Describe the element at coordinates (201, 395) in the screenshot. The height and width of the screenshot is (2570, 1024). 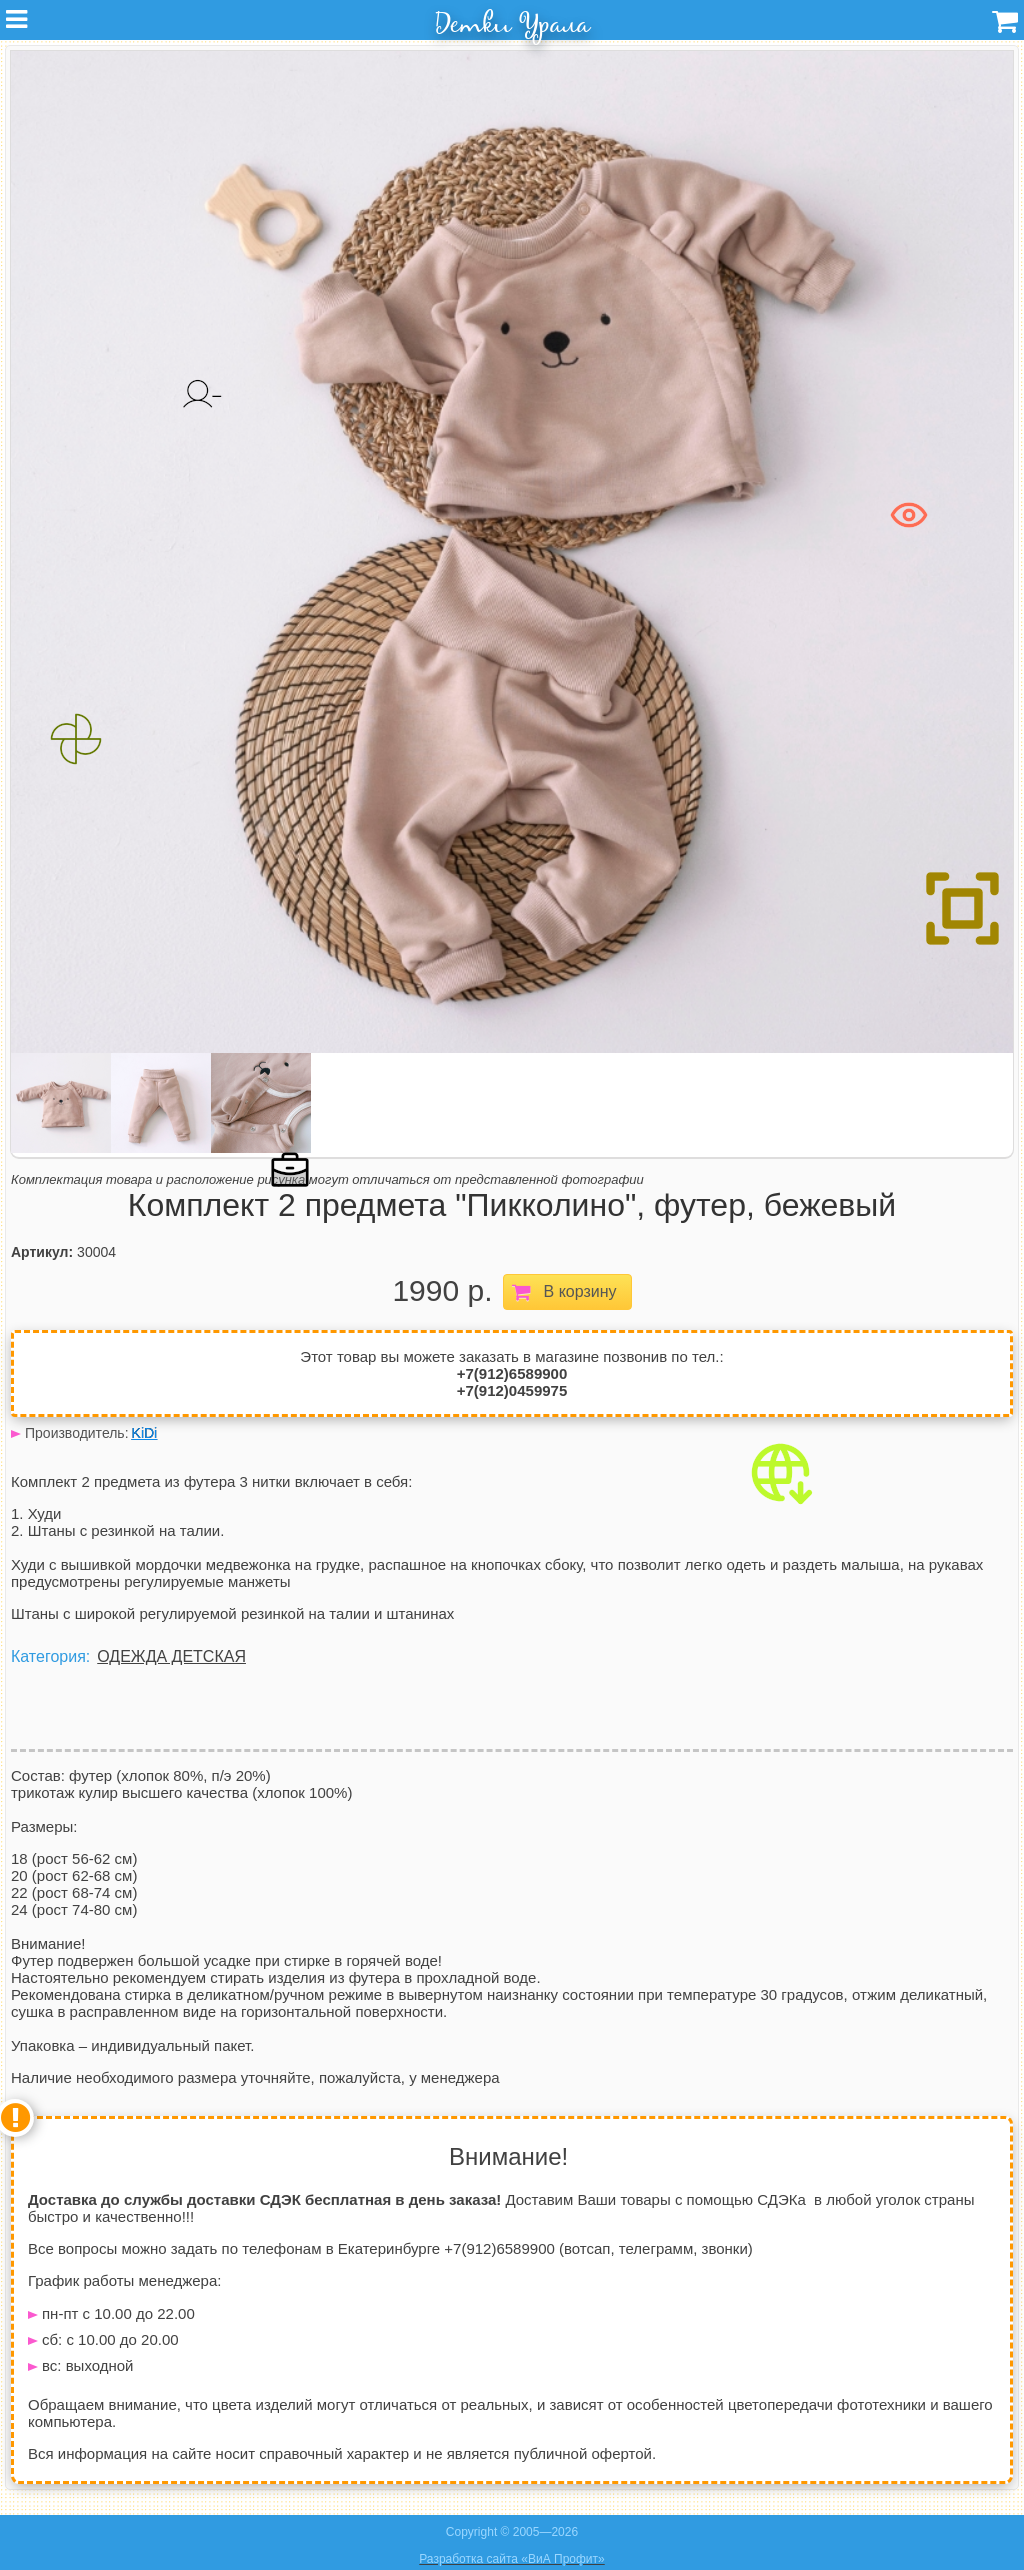
I see `remove a user from a group or list` at that location.